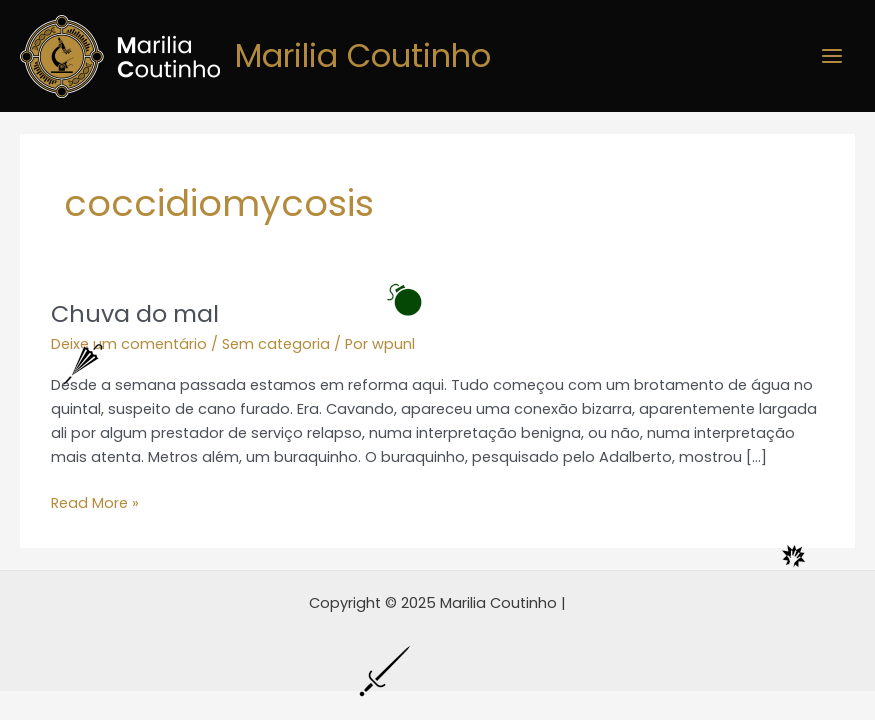  Describe the element at coordinates (385, 671) in the screenshot. I see `equip a stiletto or dagger weapon` at that location.